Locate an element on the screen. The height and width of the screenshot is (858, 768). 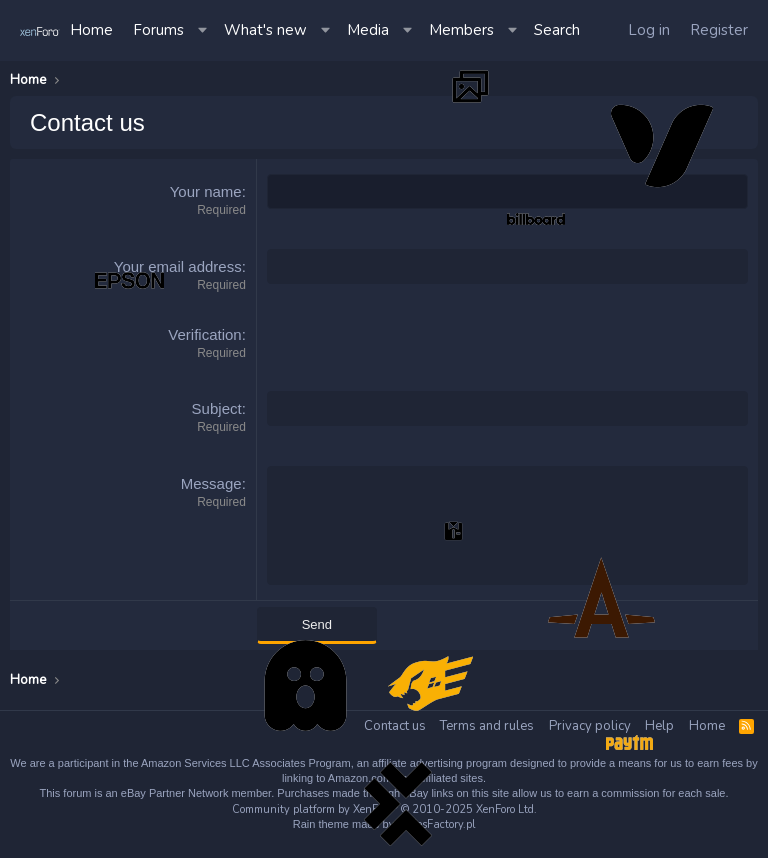
tricentis company logo is located at coordinates (398, 804).